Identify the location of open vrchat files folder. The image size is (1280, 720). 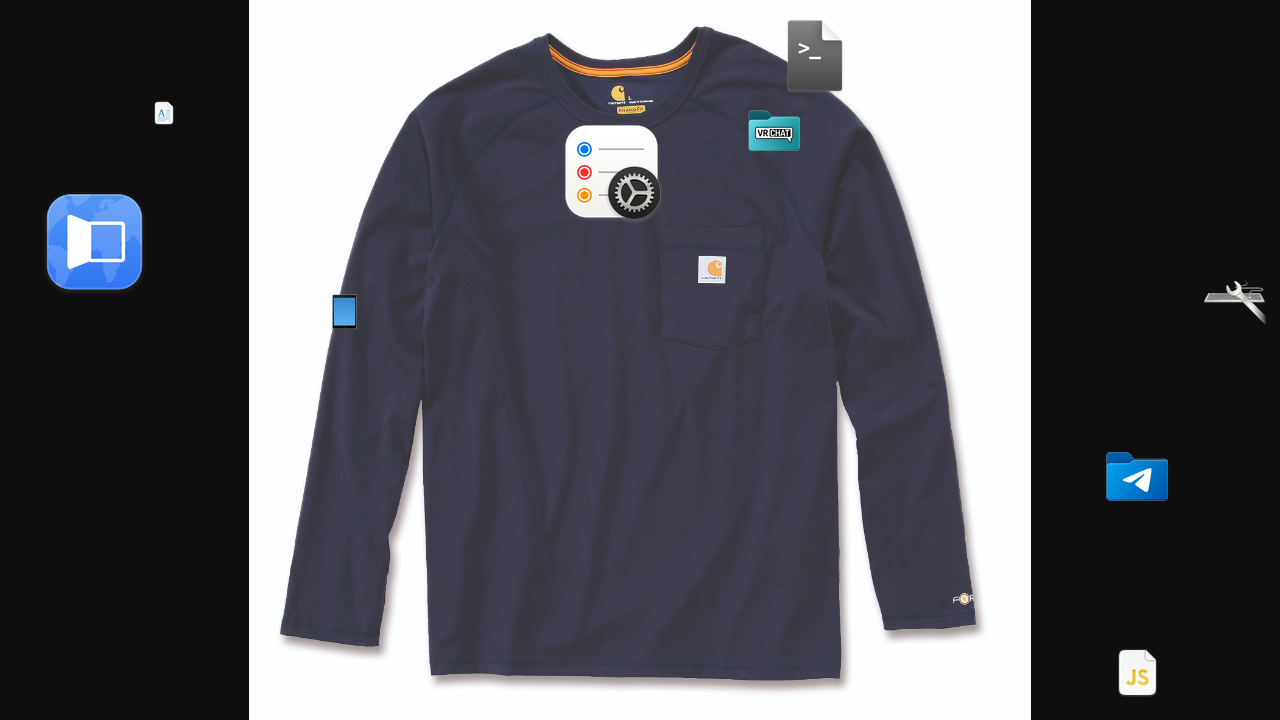
(774, 132).